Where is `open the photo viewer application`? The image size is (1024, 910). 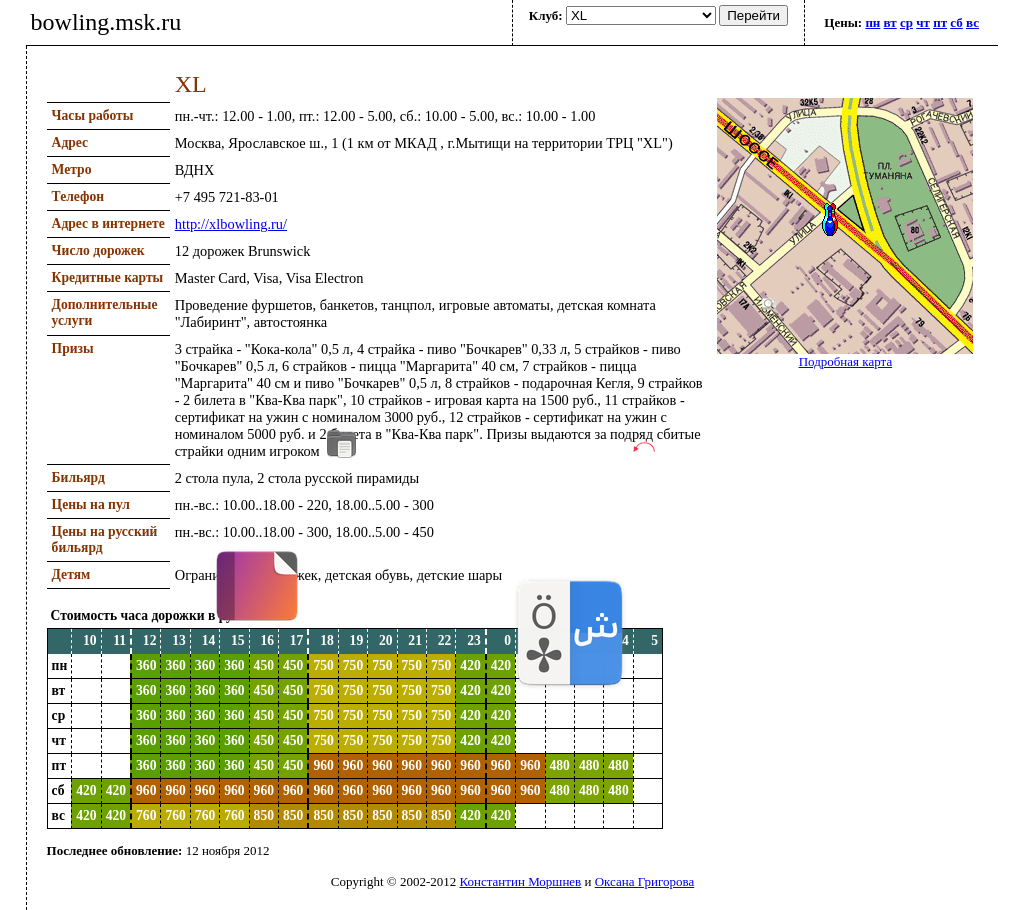
open the photo viewer application is located at coordinates (769, 304).